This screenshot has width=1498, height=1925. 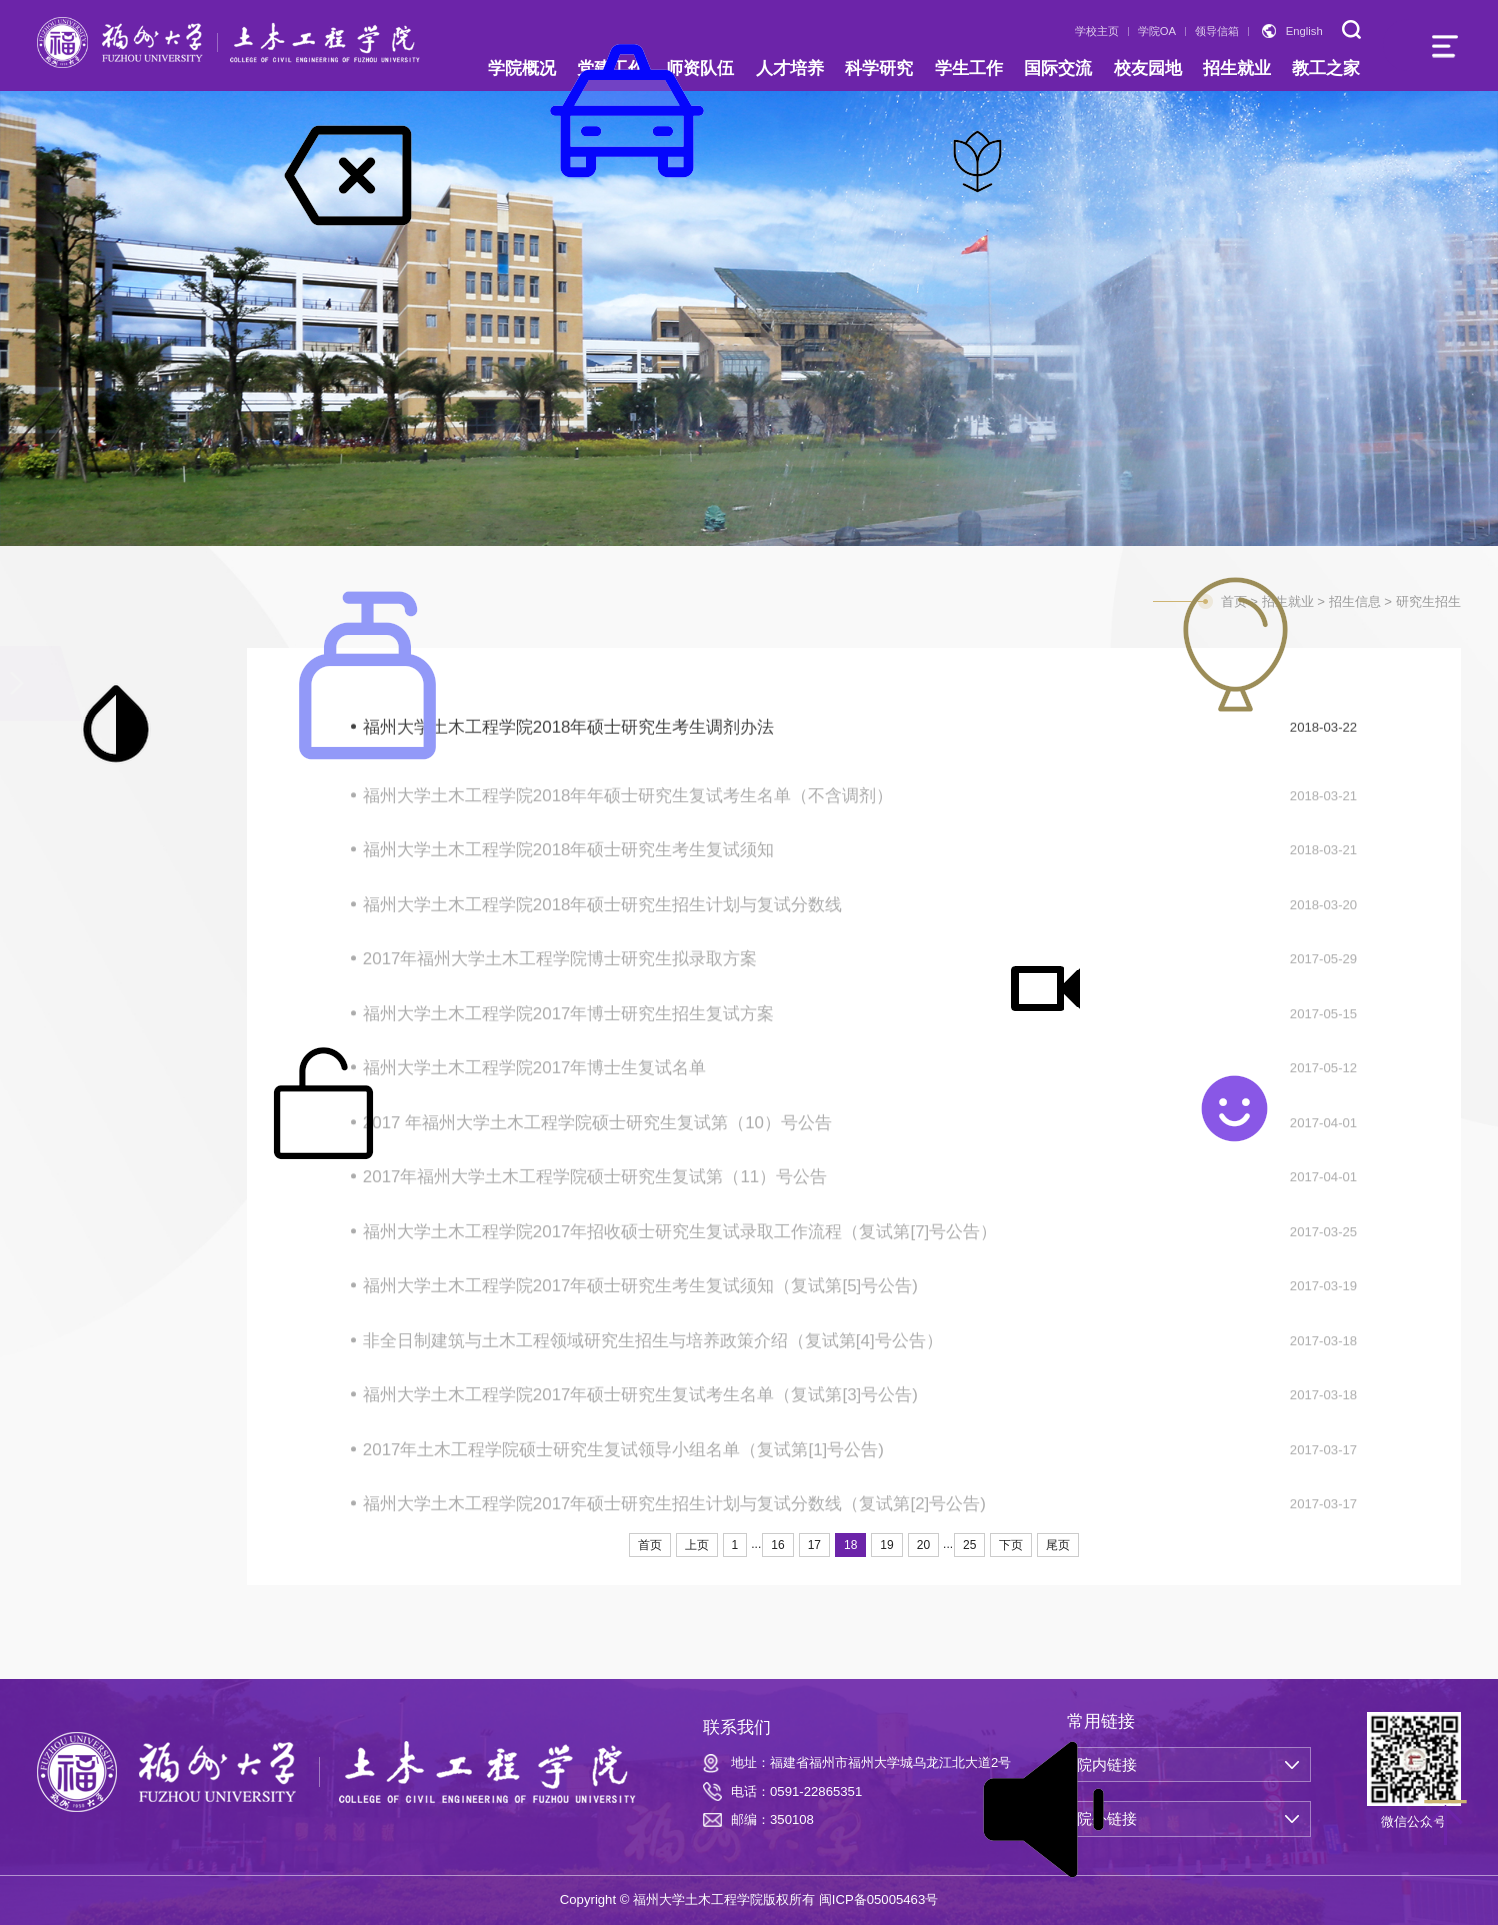 I want to click on request a taxi or ride service, so click(x=627, y=121).